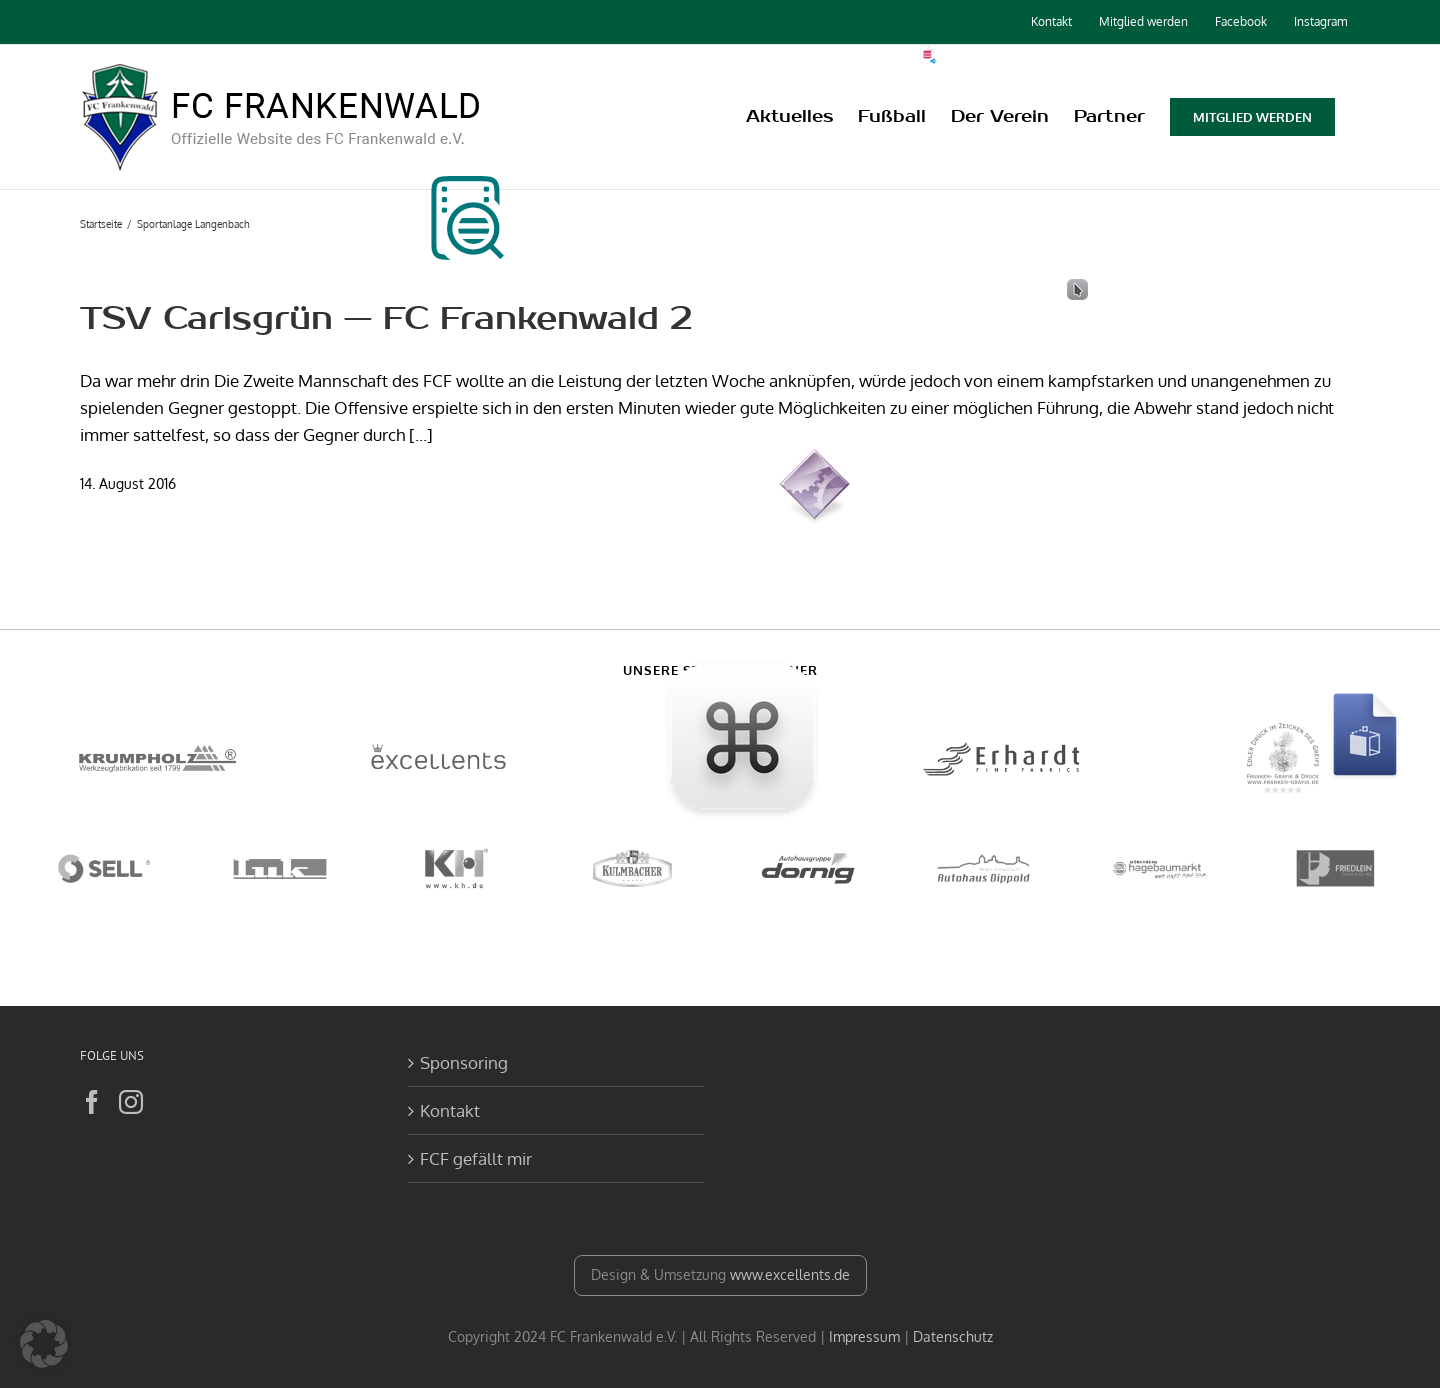 The width and height of the screenshot is (1440, 1388). Describe the element at coordinates (816, 486) in the screenshot. I see `indicates an executable program file` at that location.